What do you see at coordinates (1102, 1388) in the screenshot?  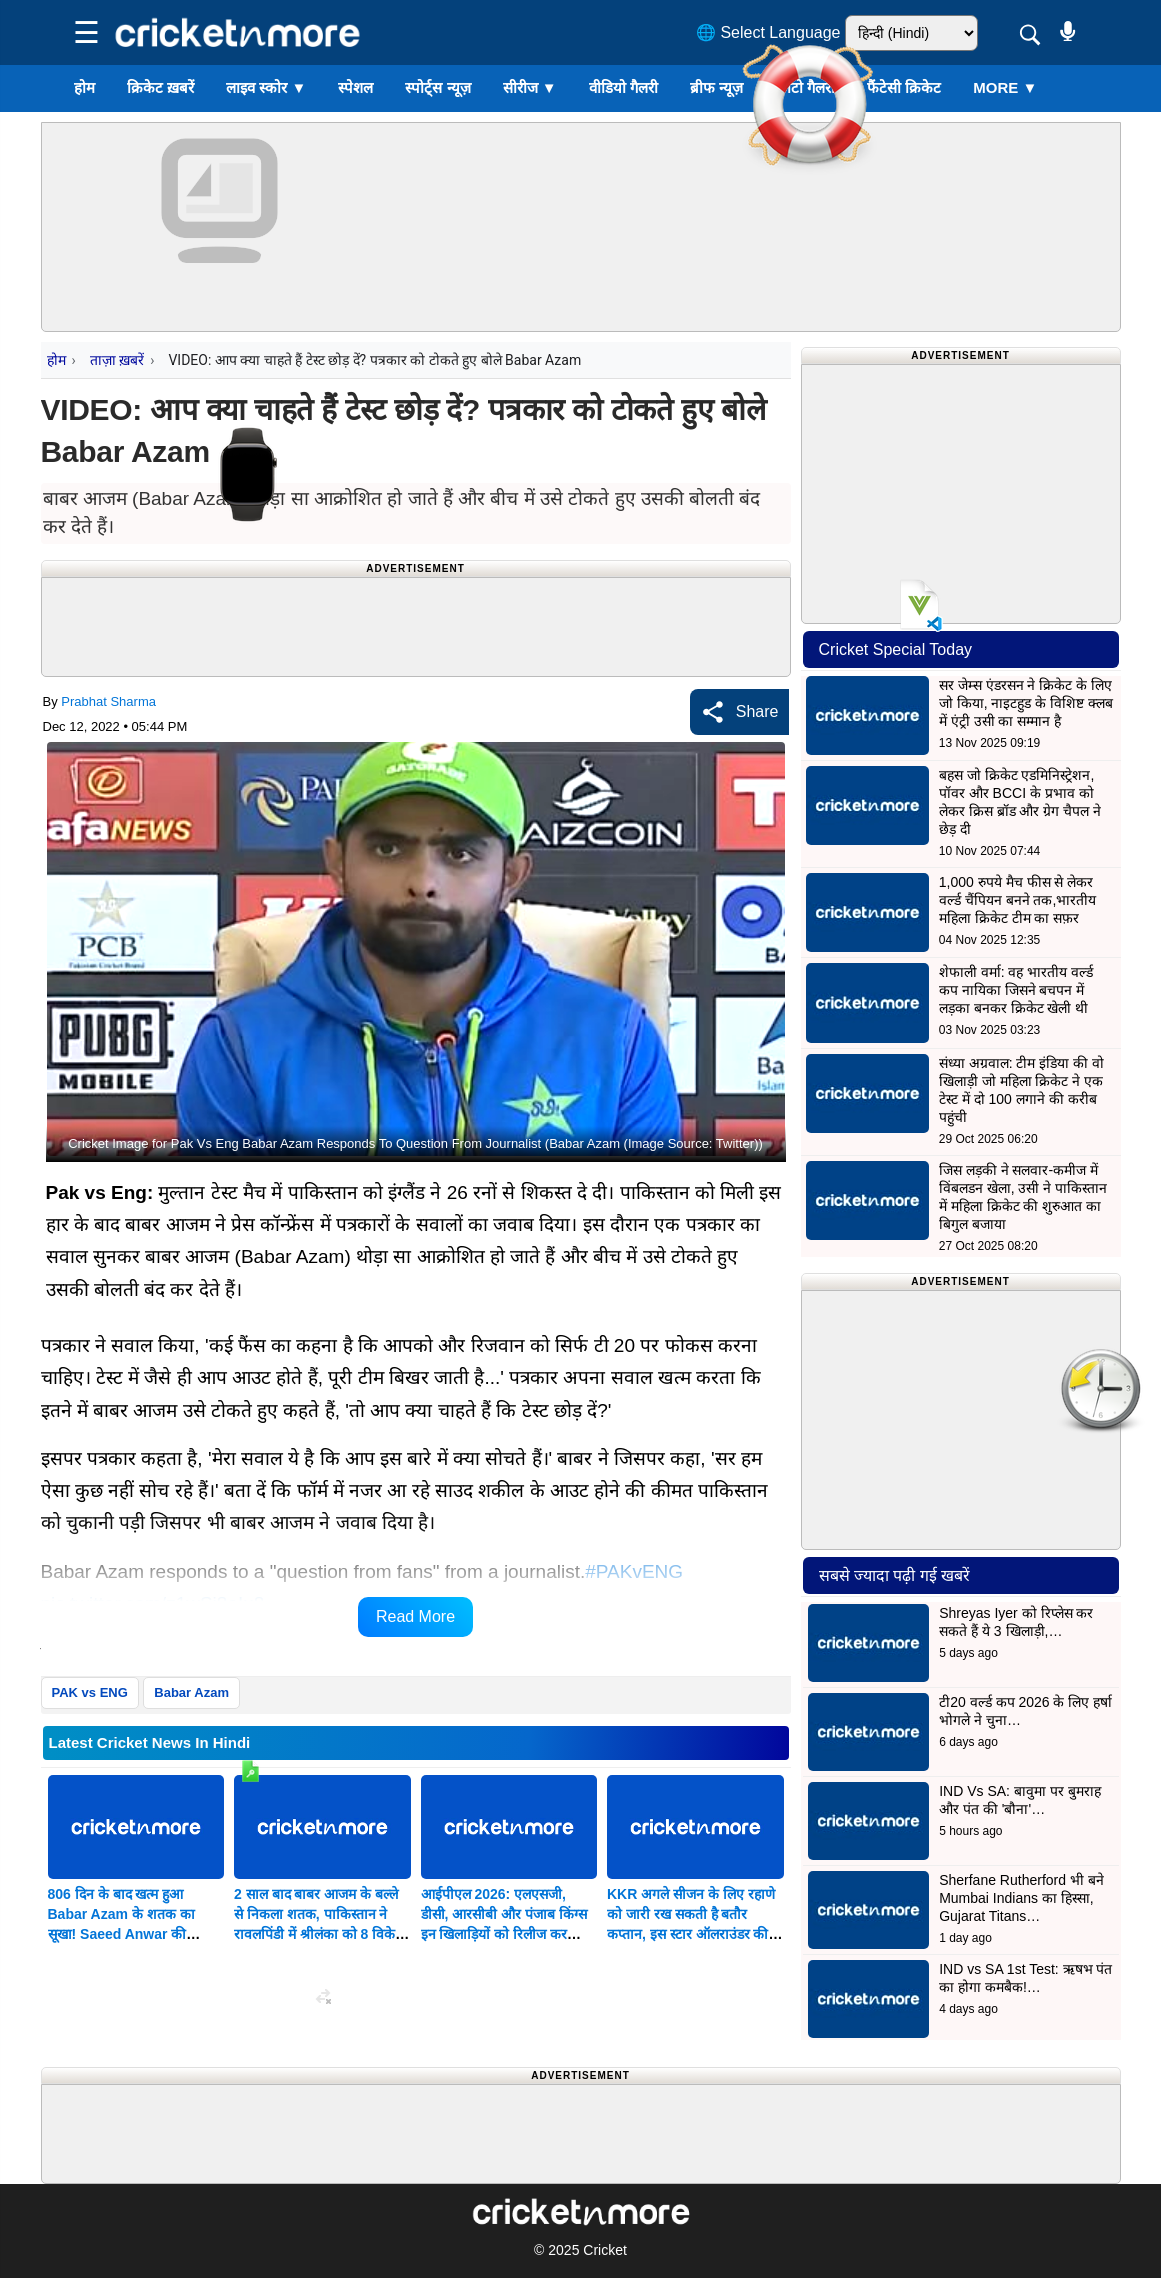 I see `open recently accessed documents` at bounding box center [1102, 1388].